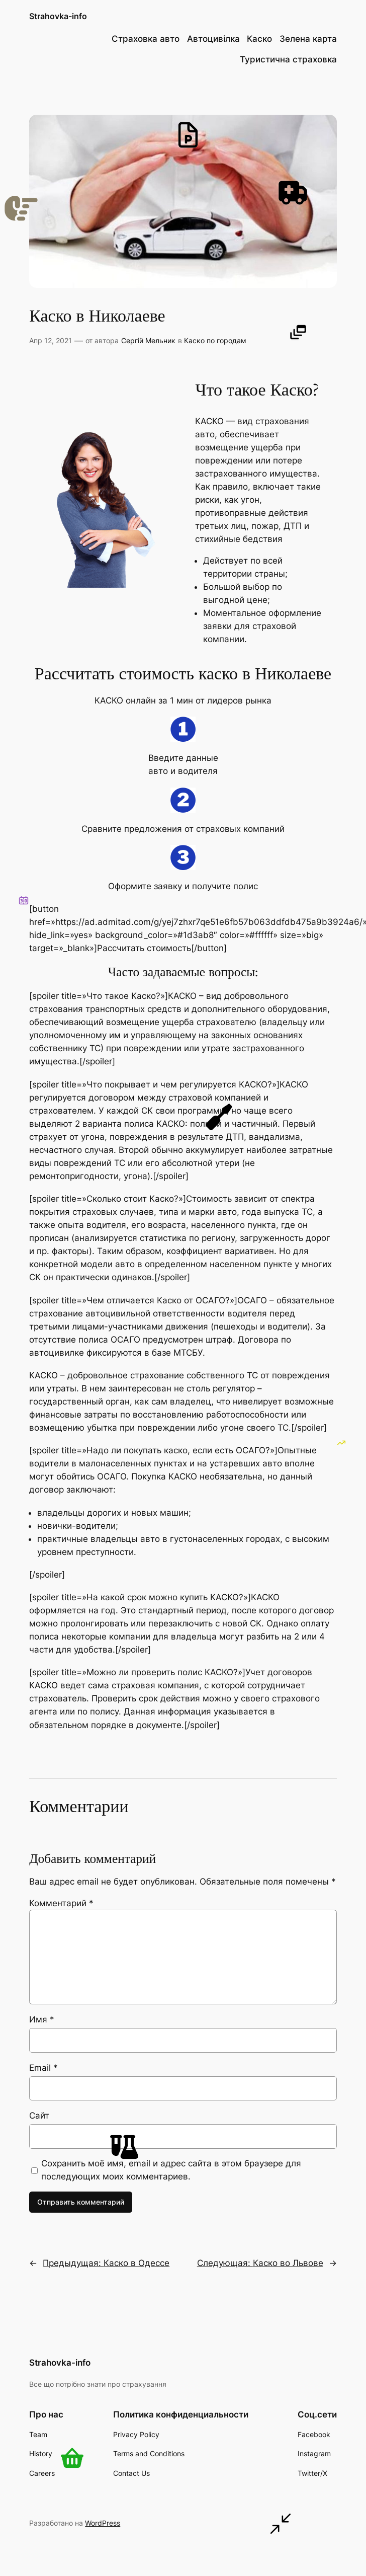  Describe the element at coordinates (281, 2524) in the screenshot. I see `collapse or minimize content` at that location.